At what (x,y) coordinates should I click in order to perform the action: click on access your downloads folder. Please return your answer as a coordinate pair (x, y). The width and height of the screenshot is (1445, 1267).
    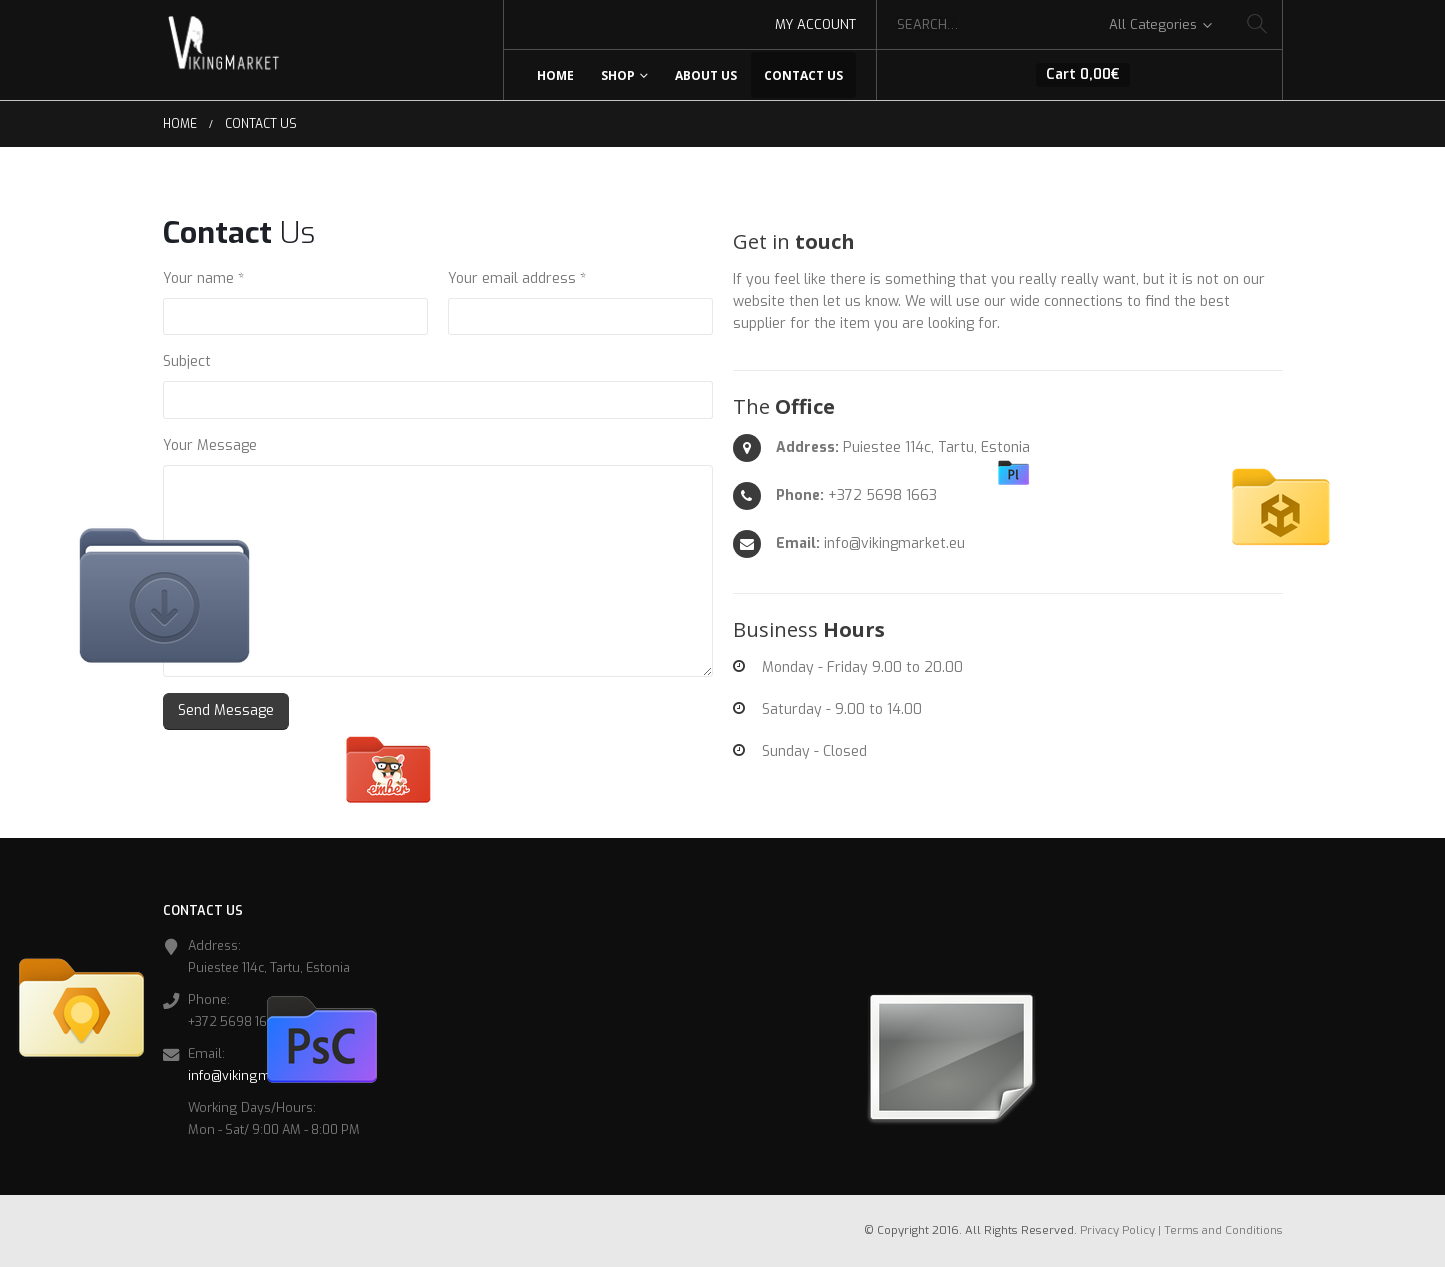
    Looking at the image, I should click on (164, 595).